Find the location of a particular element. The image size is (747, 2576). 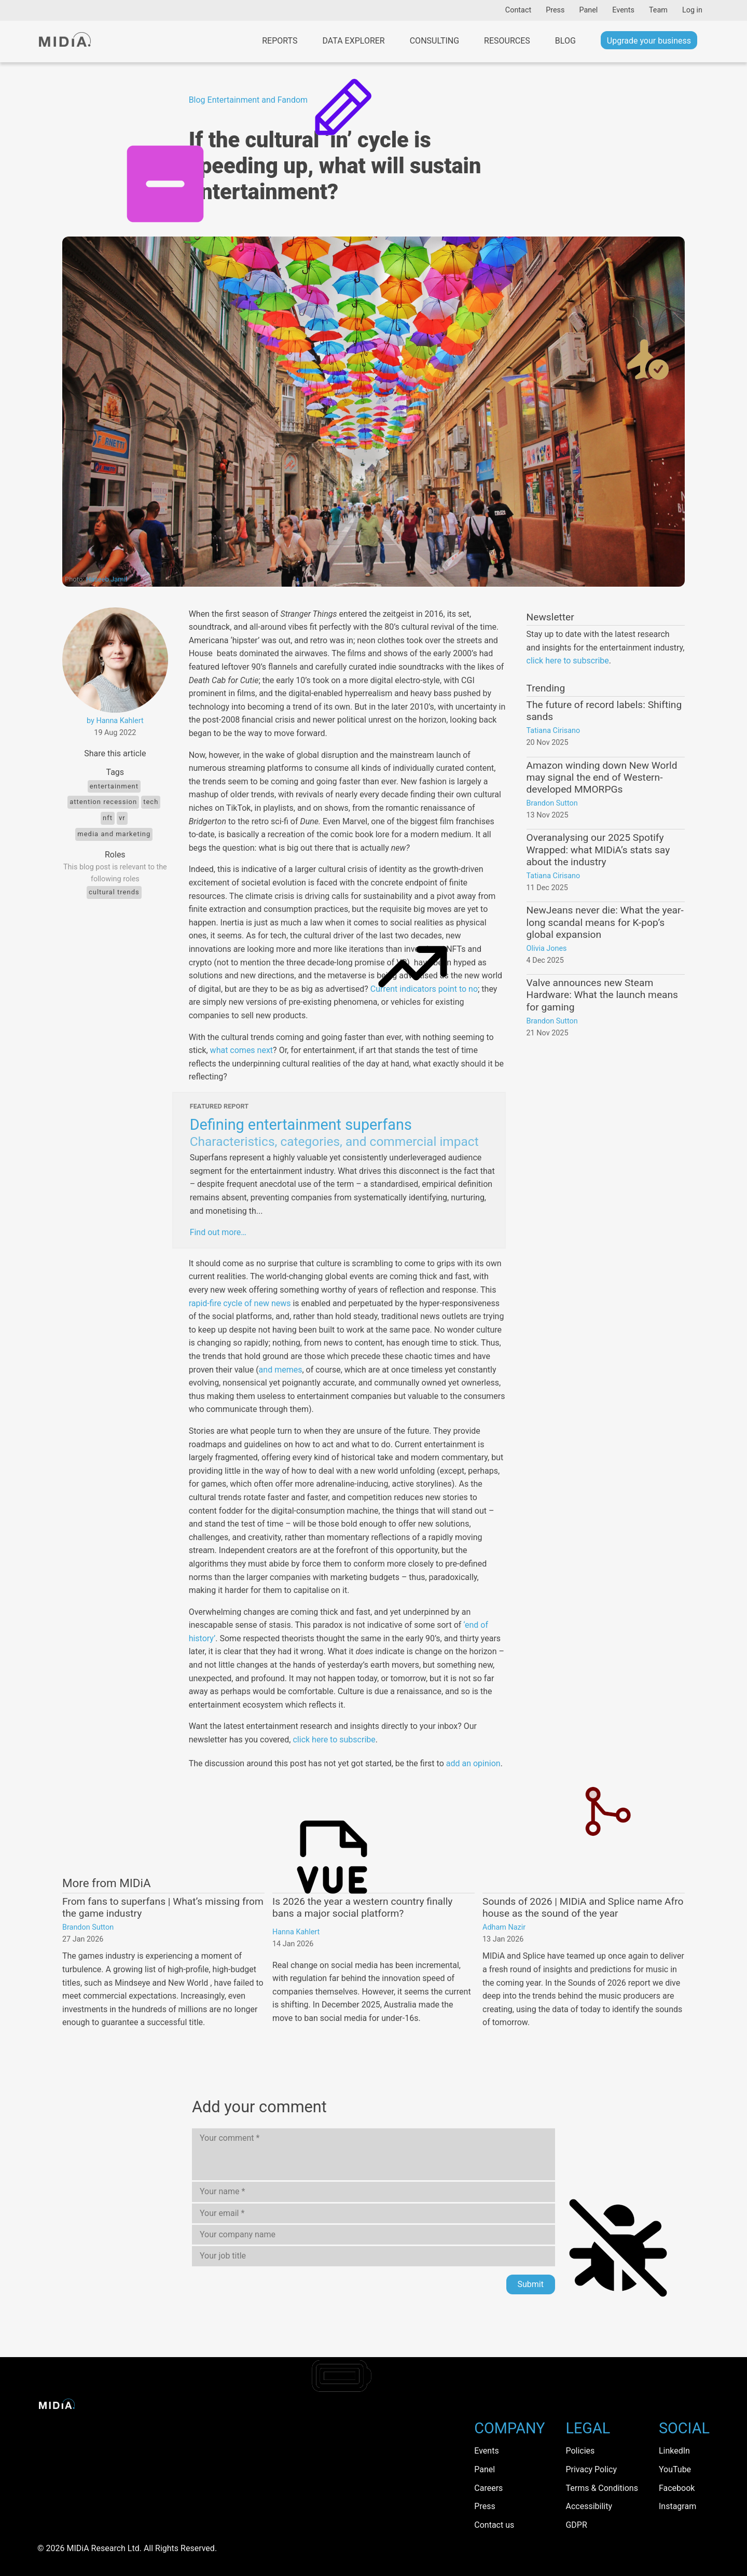

indicates battery is fully charged is located at coordinates (341, 2374).